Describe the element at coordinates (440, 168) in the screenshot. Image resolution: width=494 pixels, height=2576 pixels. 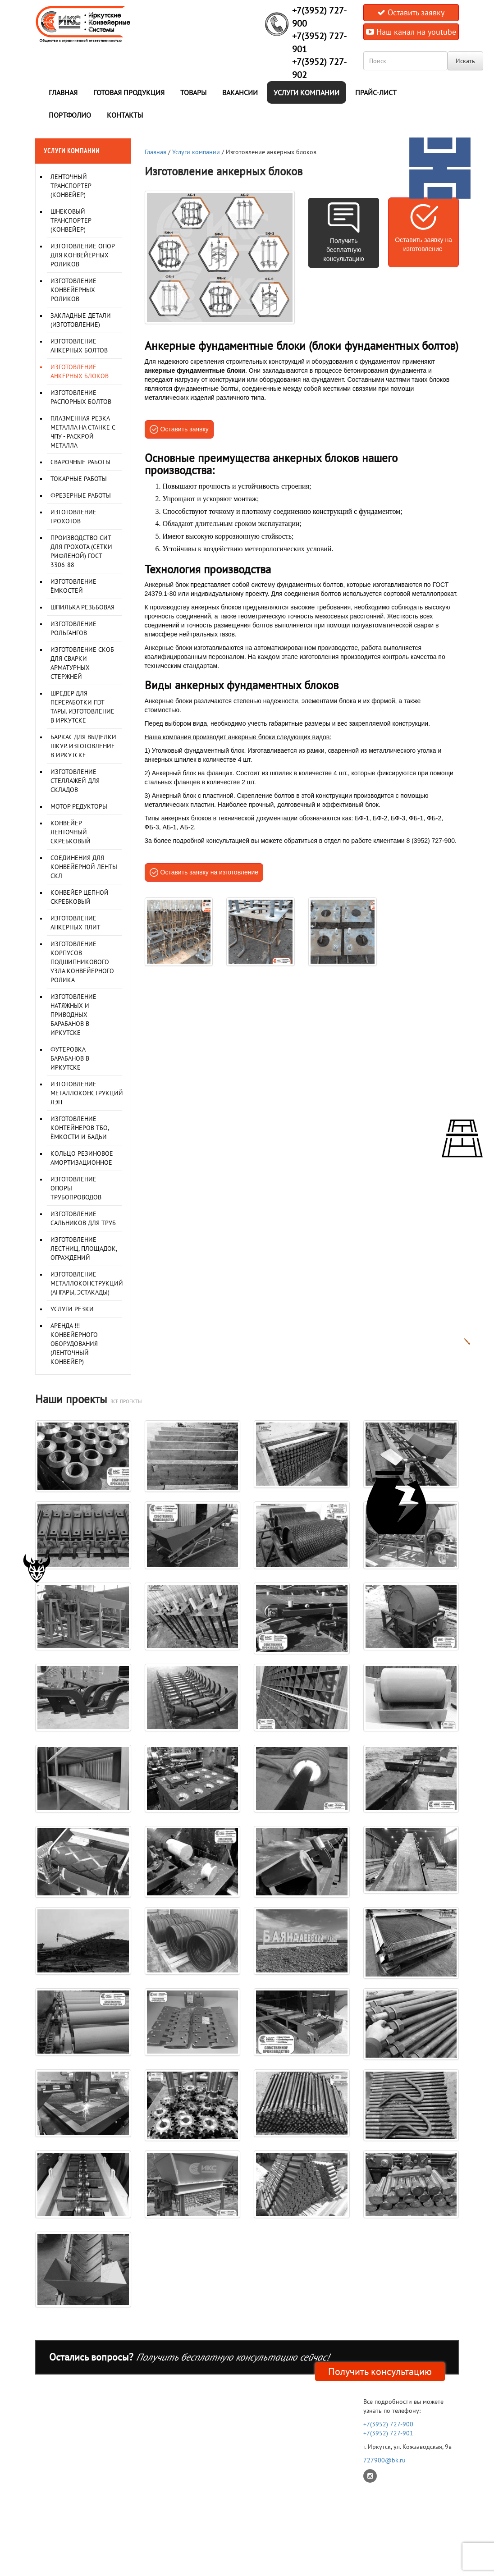
I see `abstract game element or tile` at that location.